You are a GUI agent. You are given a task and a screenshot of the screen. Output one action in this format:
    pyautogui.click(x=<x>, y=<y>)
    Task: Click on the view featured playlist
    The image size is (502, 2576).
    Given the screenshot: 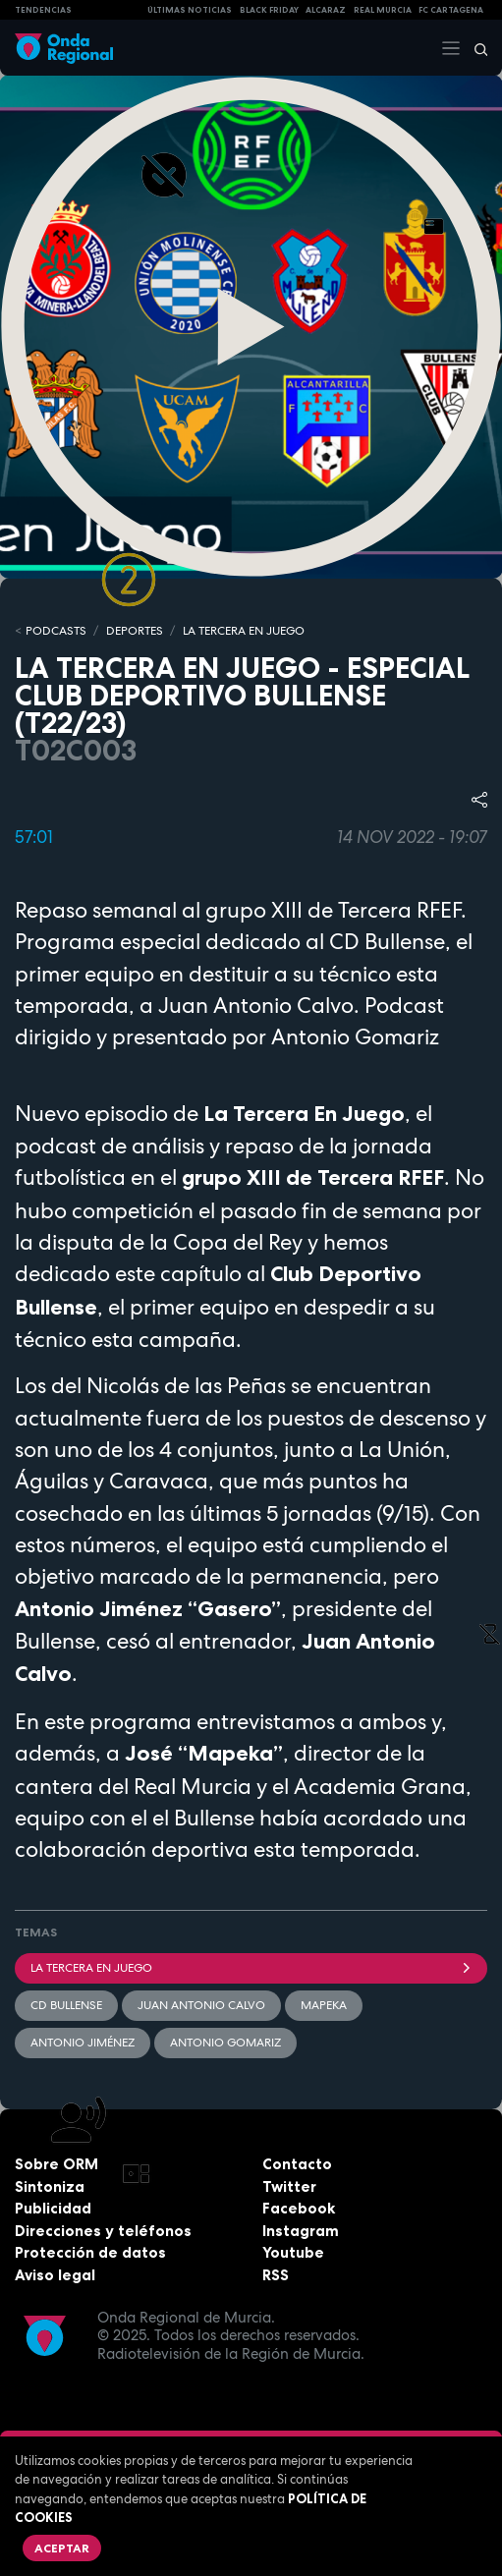 What is the action you would take?
    pyautogui.click(x=433, y=226)
    